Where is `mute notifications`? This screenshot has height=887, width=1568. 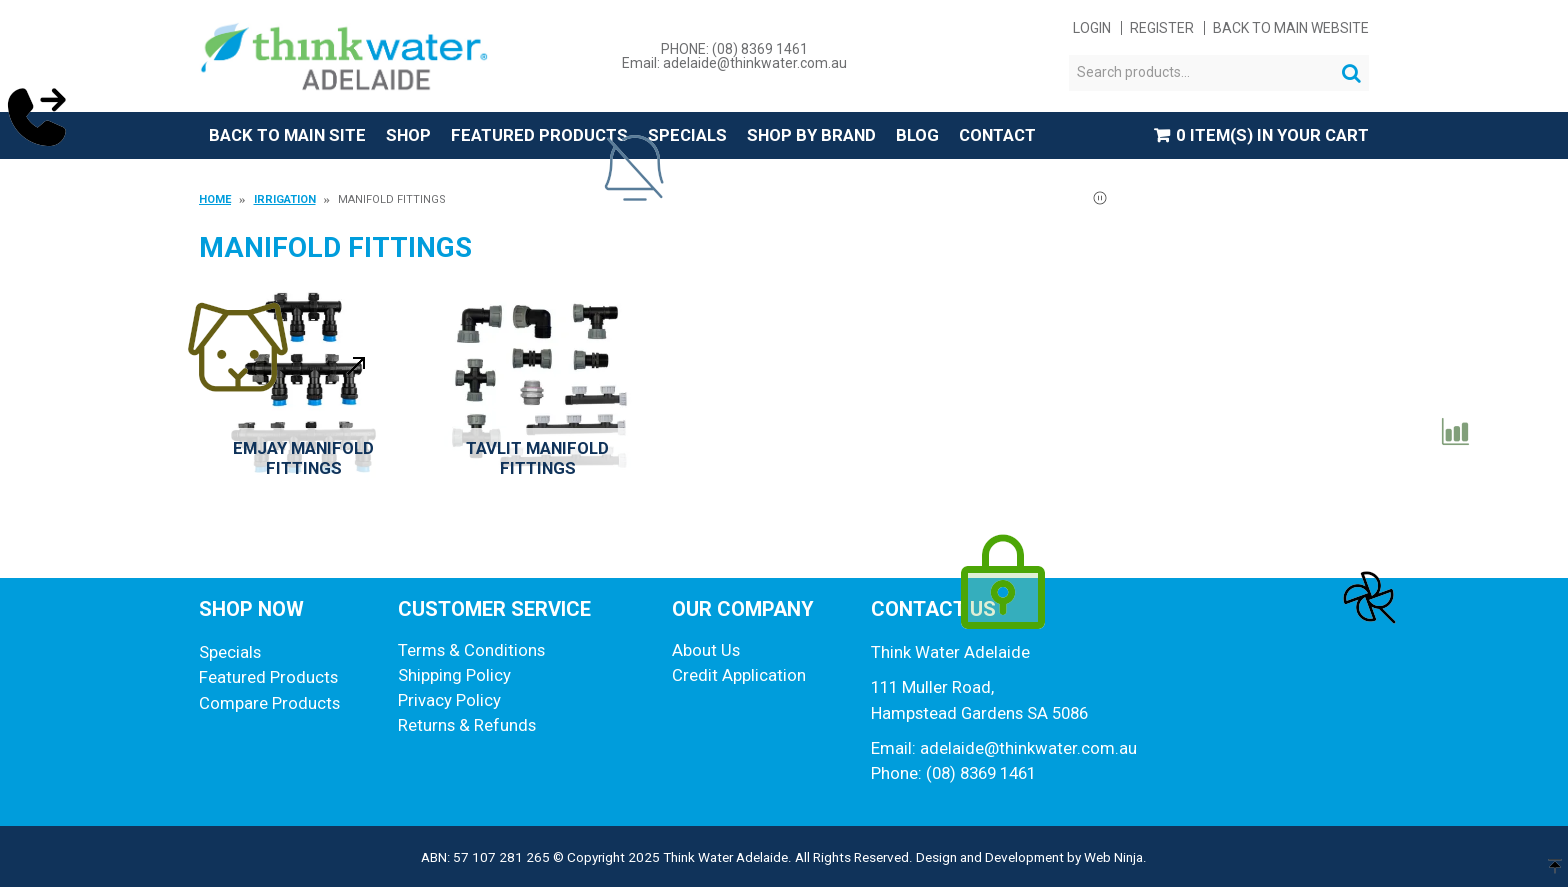
mute notifications is located at coordinates (635, 168).